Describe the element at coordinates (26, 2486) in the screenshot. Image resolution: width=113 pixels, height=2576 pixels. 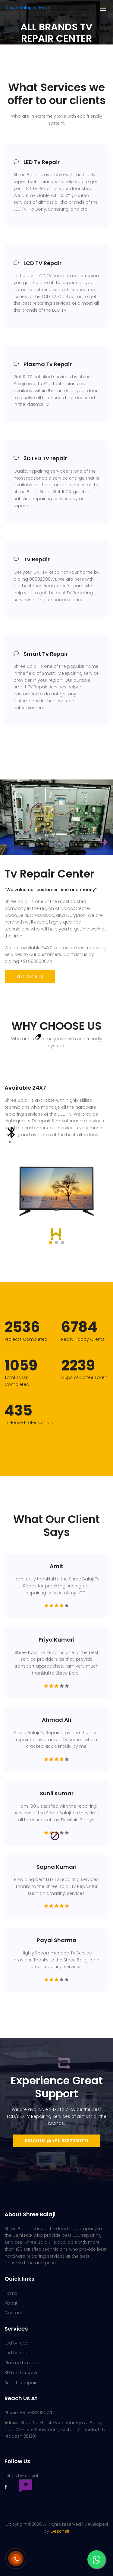
I see `upload a file to the conversation` at that location.